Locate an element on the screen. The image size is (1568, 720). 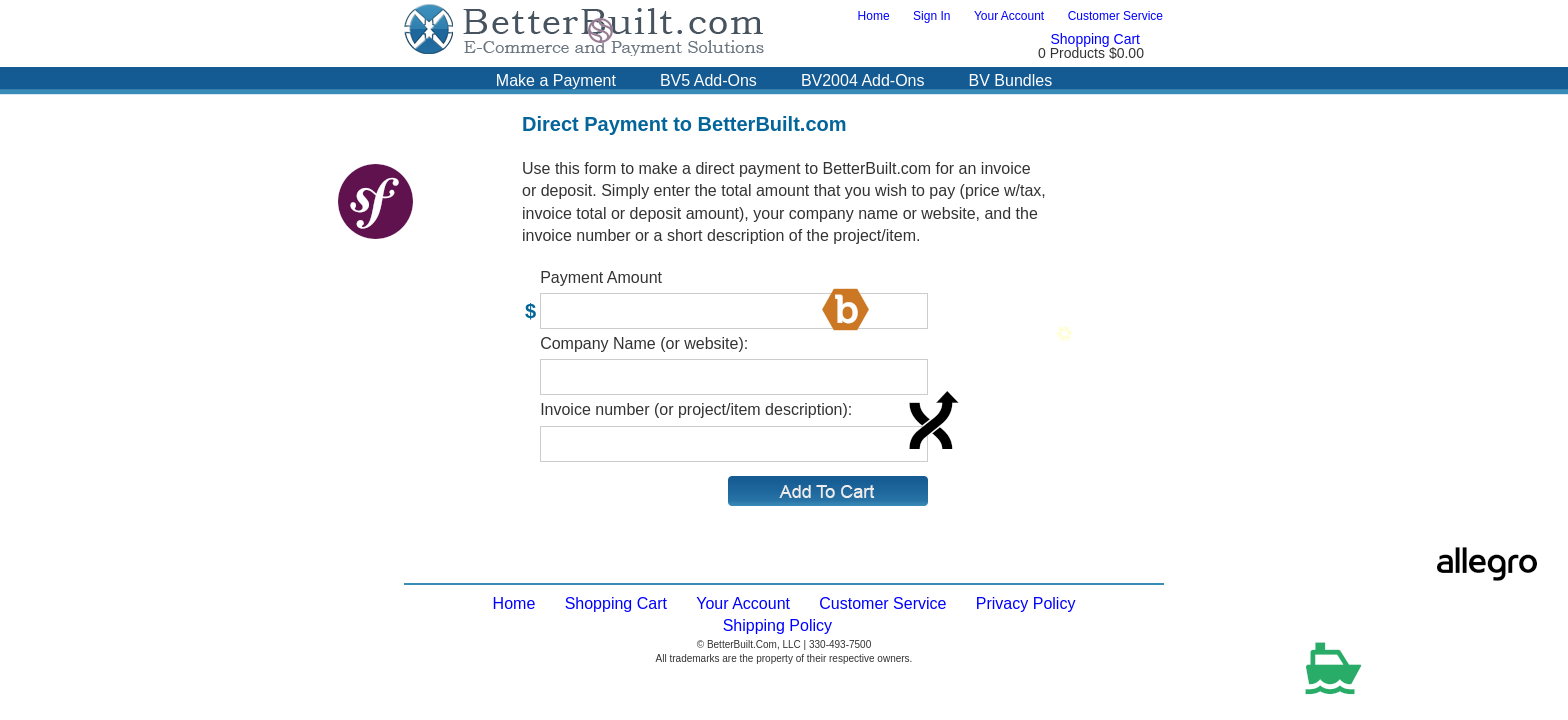
open git extensions application is located at coordinates (934, 420).